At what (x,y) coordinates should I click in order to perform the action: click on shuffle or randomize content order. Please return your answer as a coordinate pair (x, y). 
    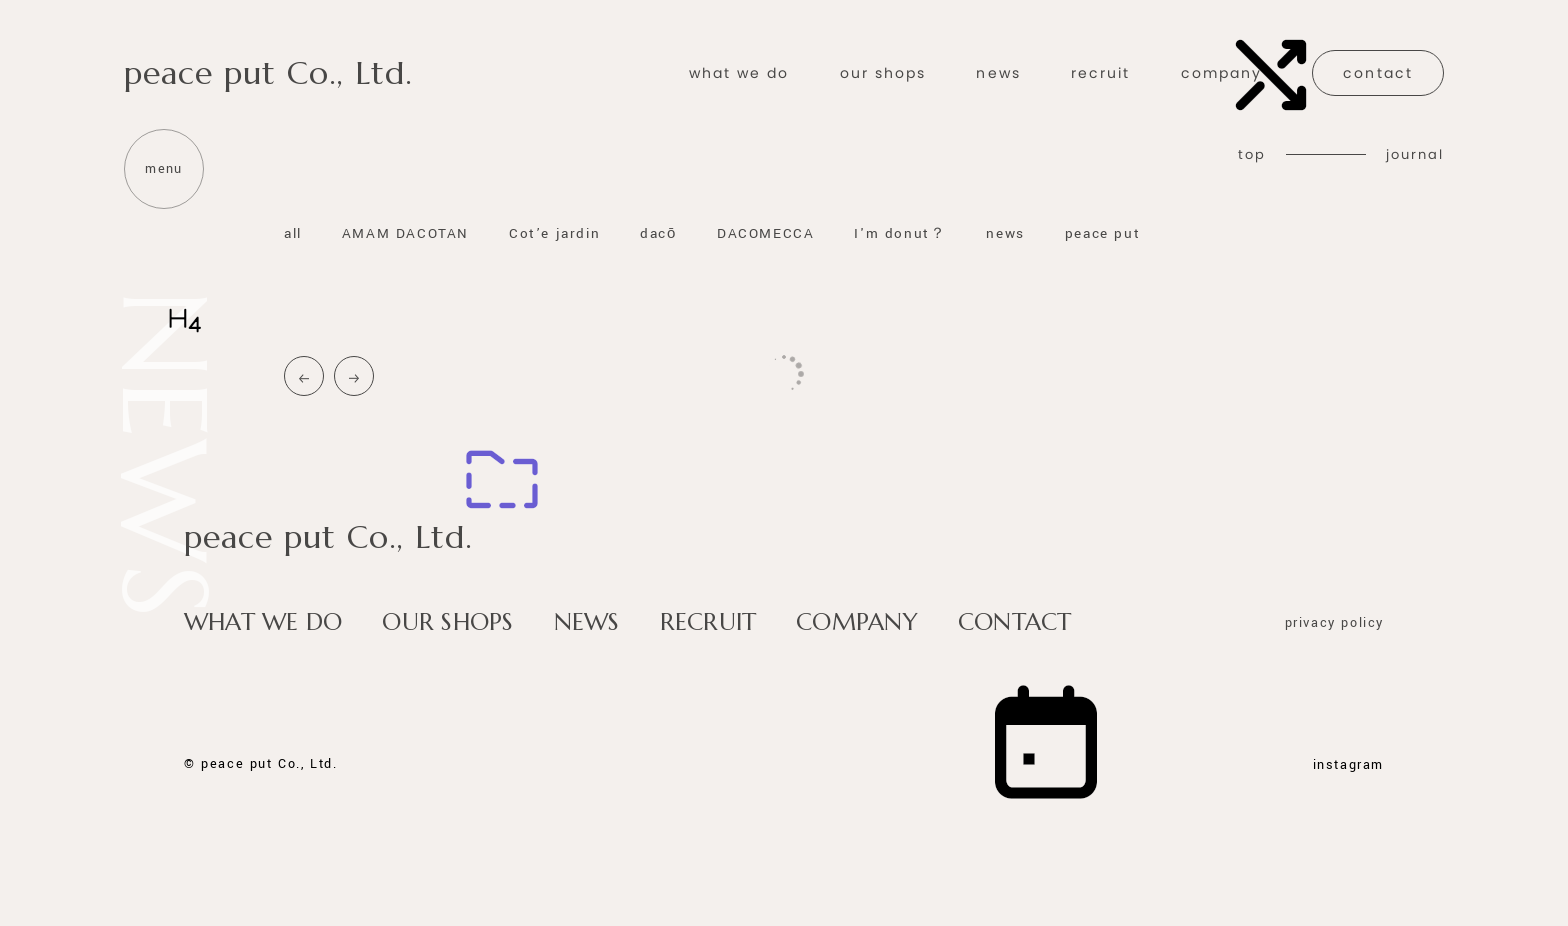
    Looking at the image, I should click on (1271, 75).